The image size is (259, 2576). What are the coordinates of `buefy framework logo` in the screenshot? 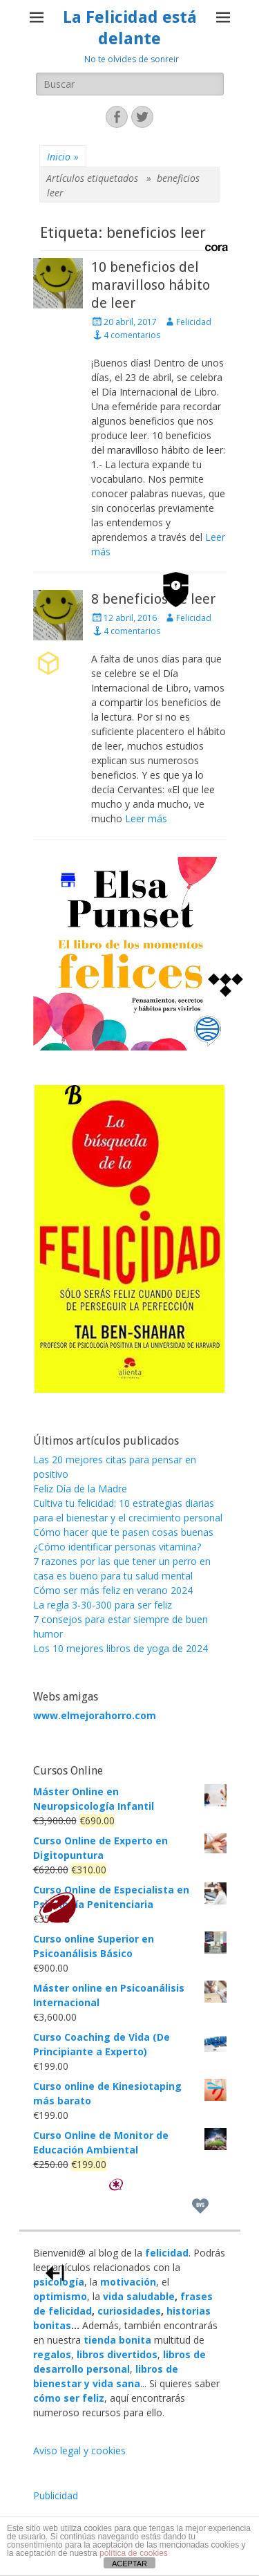 It's located at (73, 1095).